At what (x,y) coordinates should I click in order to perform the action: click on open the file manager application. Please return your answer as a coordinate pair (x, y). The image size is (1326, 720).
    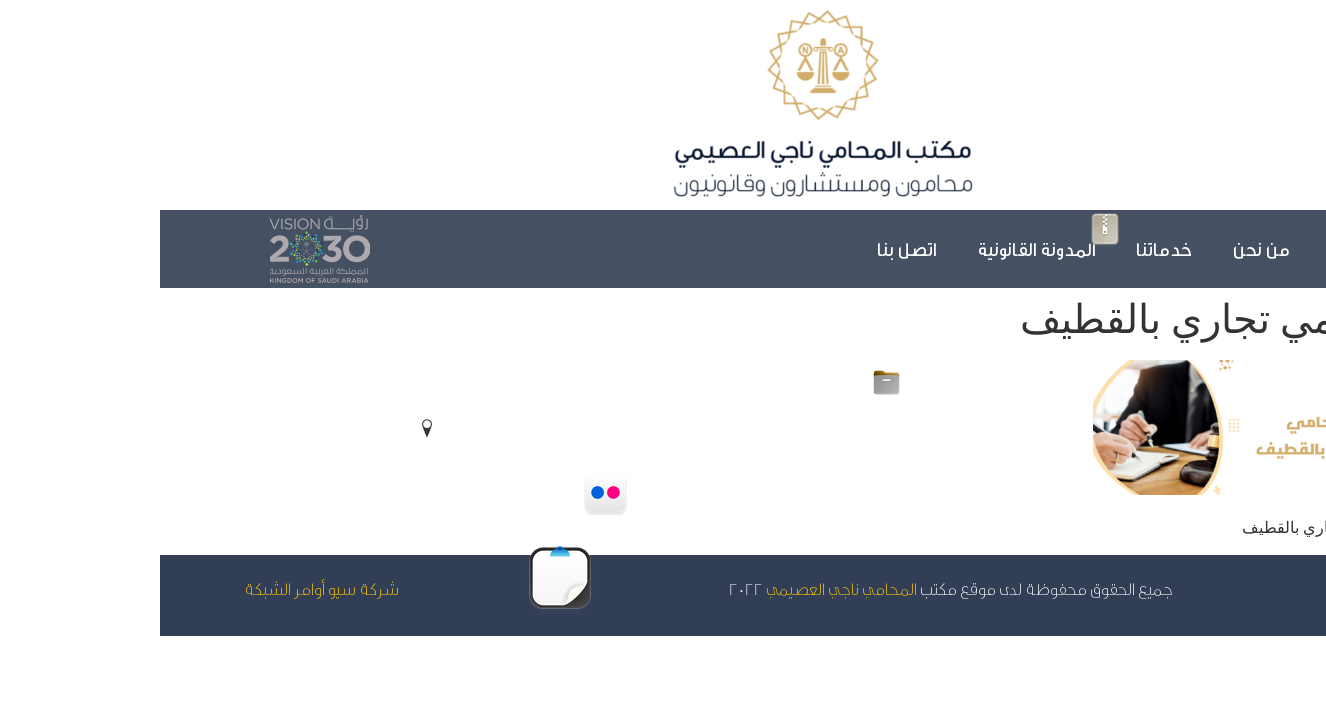
    Looking at the image, I should click on (886, 382).